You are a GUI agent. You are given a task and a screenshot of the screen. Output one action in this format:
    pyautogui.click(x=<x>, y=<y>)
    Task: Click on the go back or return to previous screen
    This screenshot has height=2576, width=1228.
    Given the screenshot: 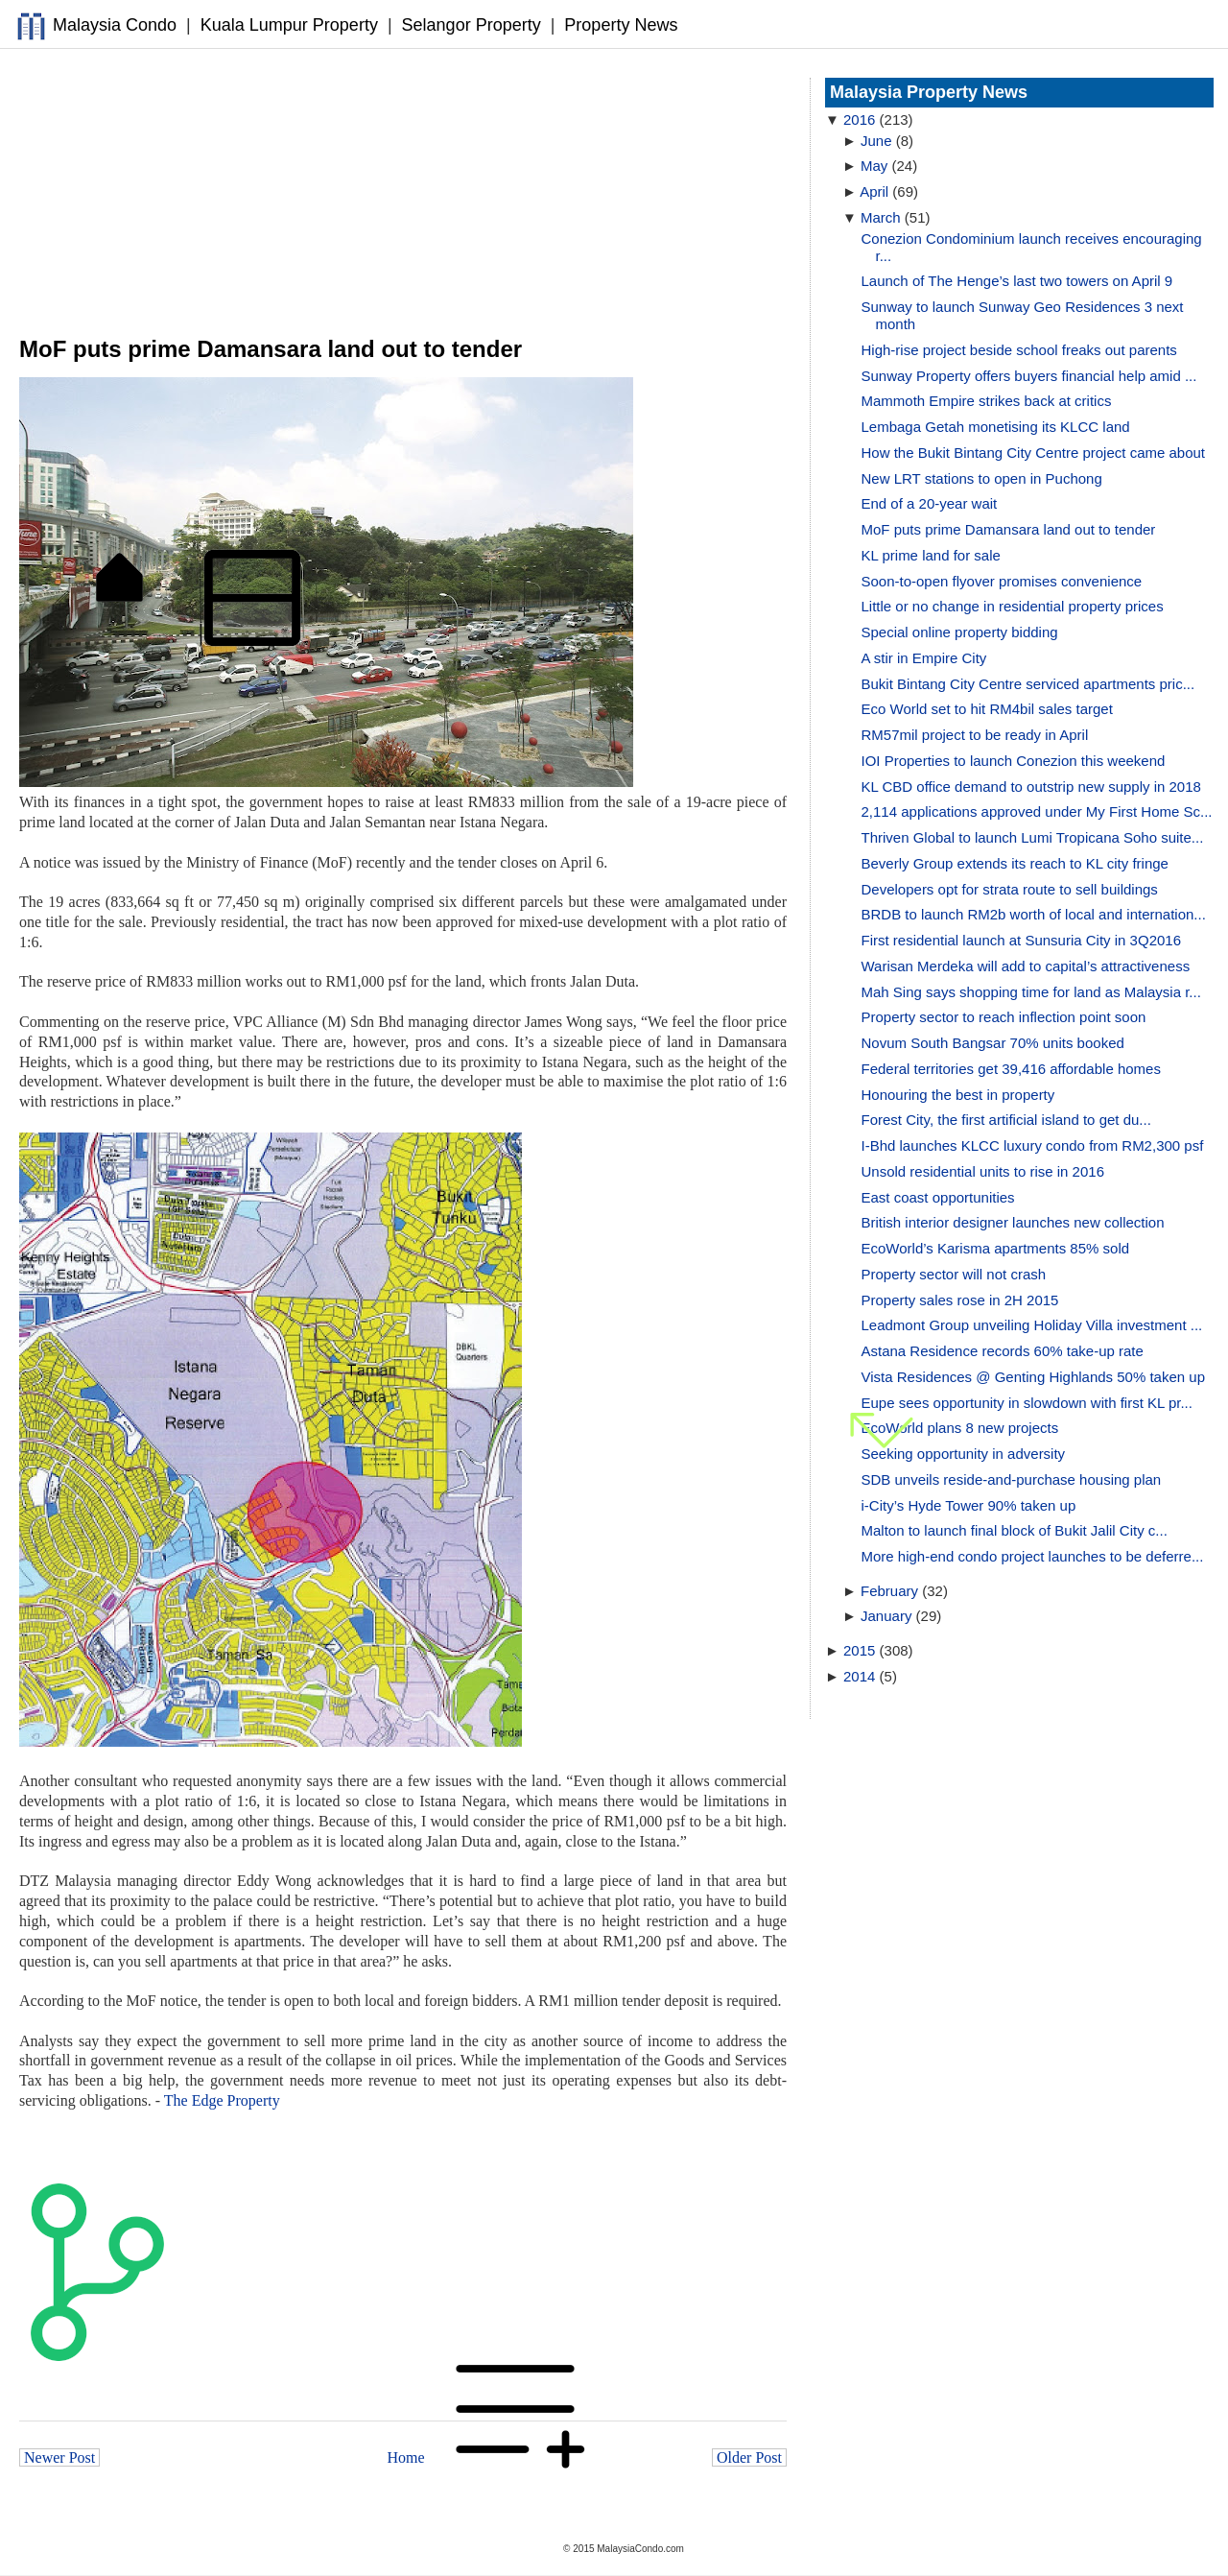 What is the action you would take?
    pyautogui.click(x=882, y=1428)
    